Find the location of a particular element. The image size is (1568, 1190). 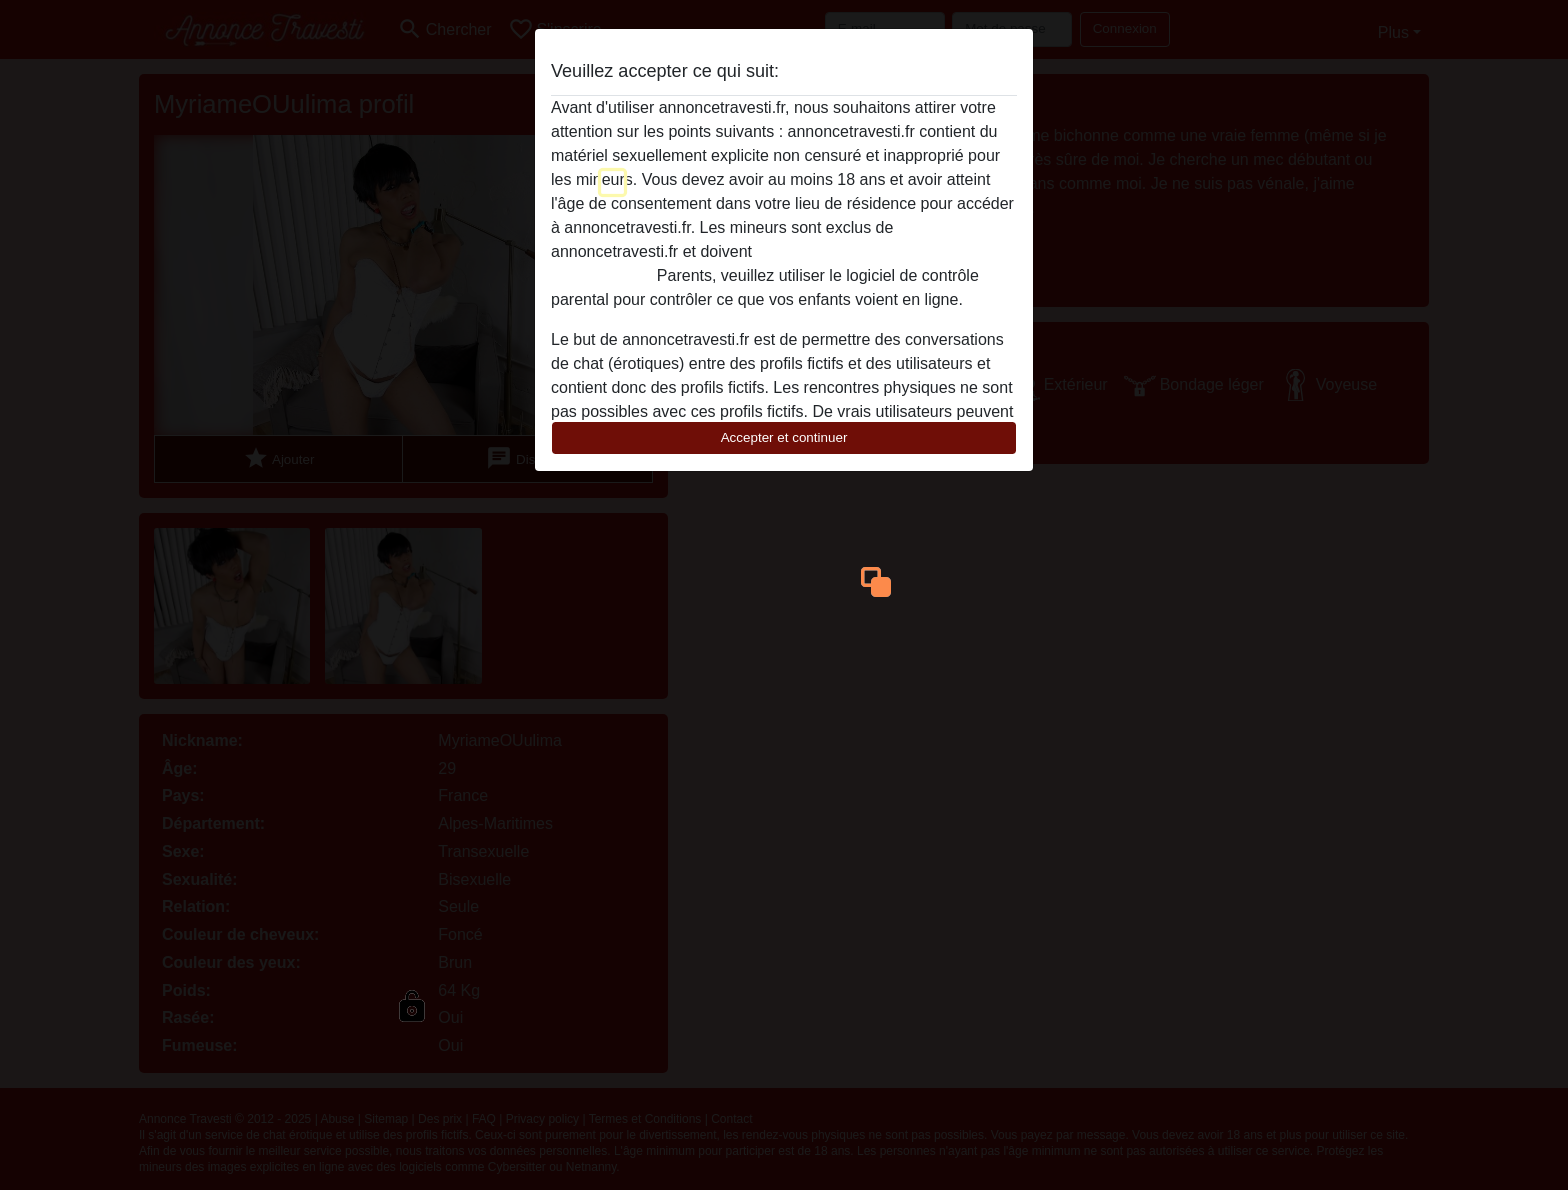

stop media playback is located at coordinates (612, 182).